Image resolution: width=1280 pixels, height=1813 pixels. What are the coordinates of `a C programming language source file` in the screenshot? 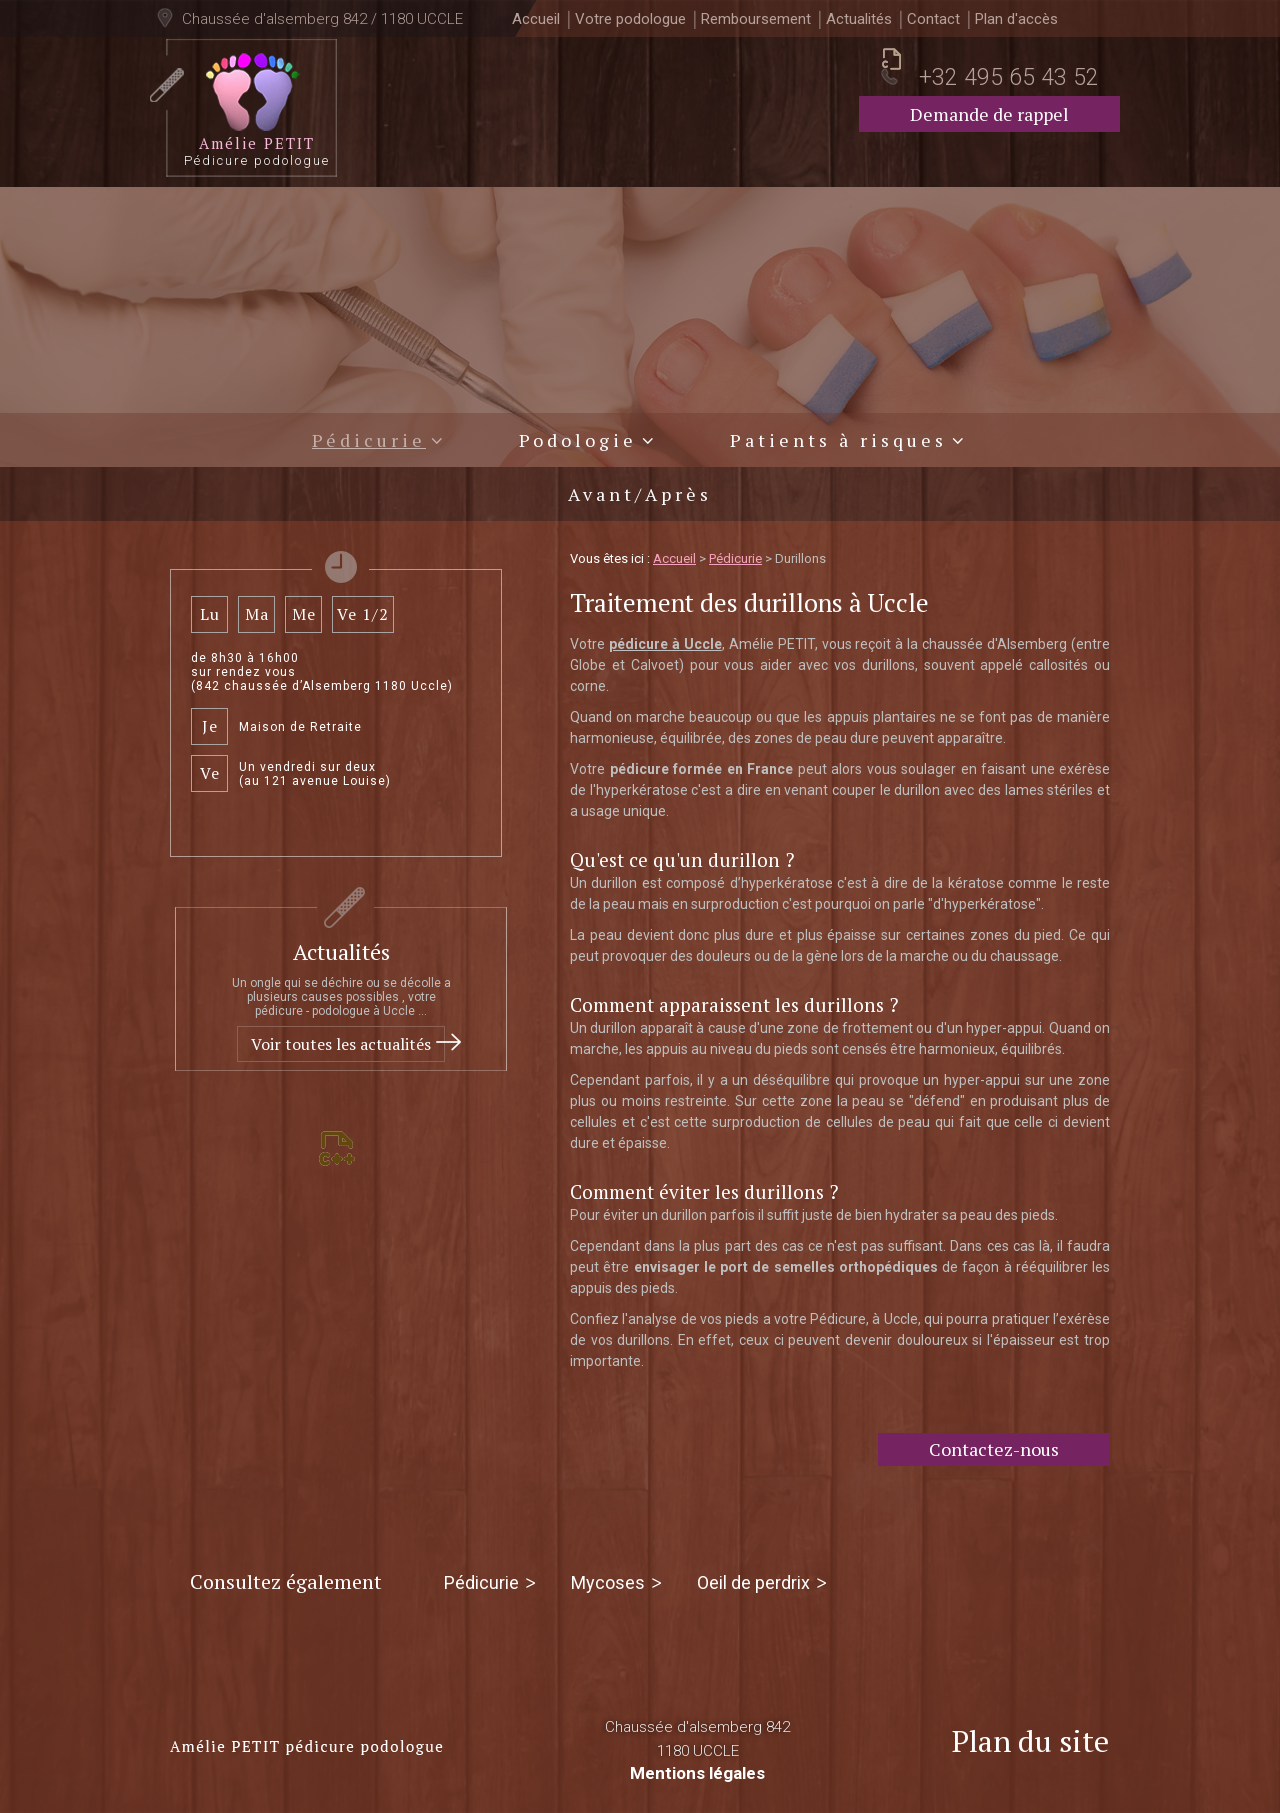 It's located at (892, 59).